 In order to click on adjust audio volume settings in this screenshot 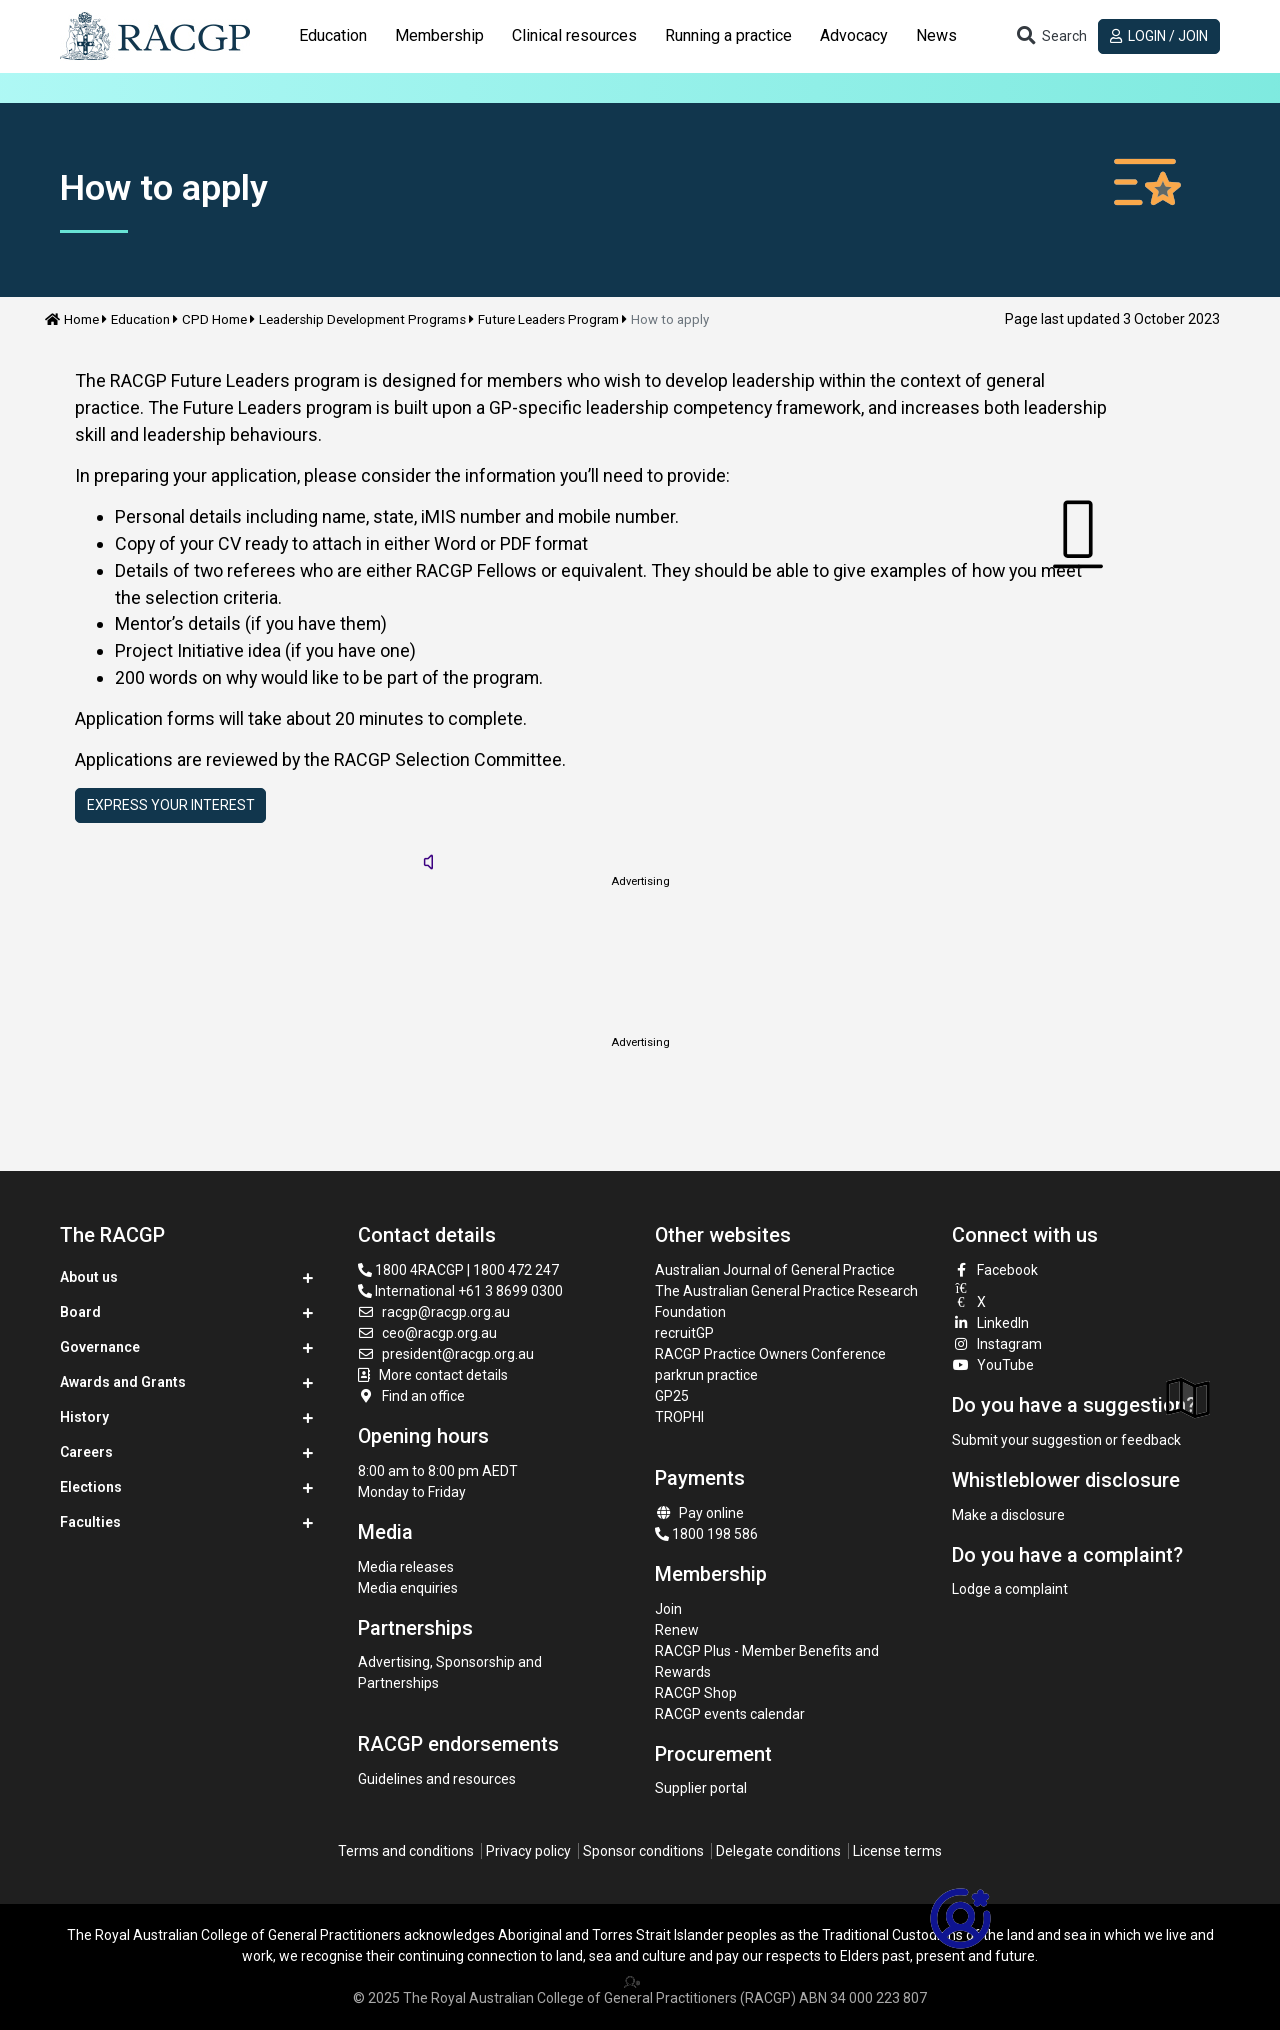, I will do `click(433, 862)`.